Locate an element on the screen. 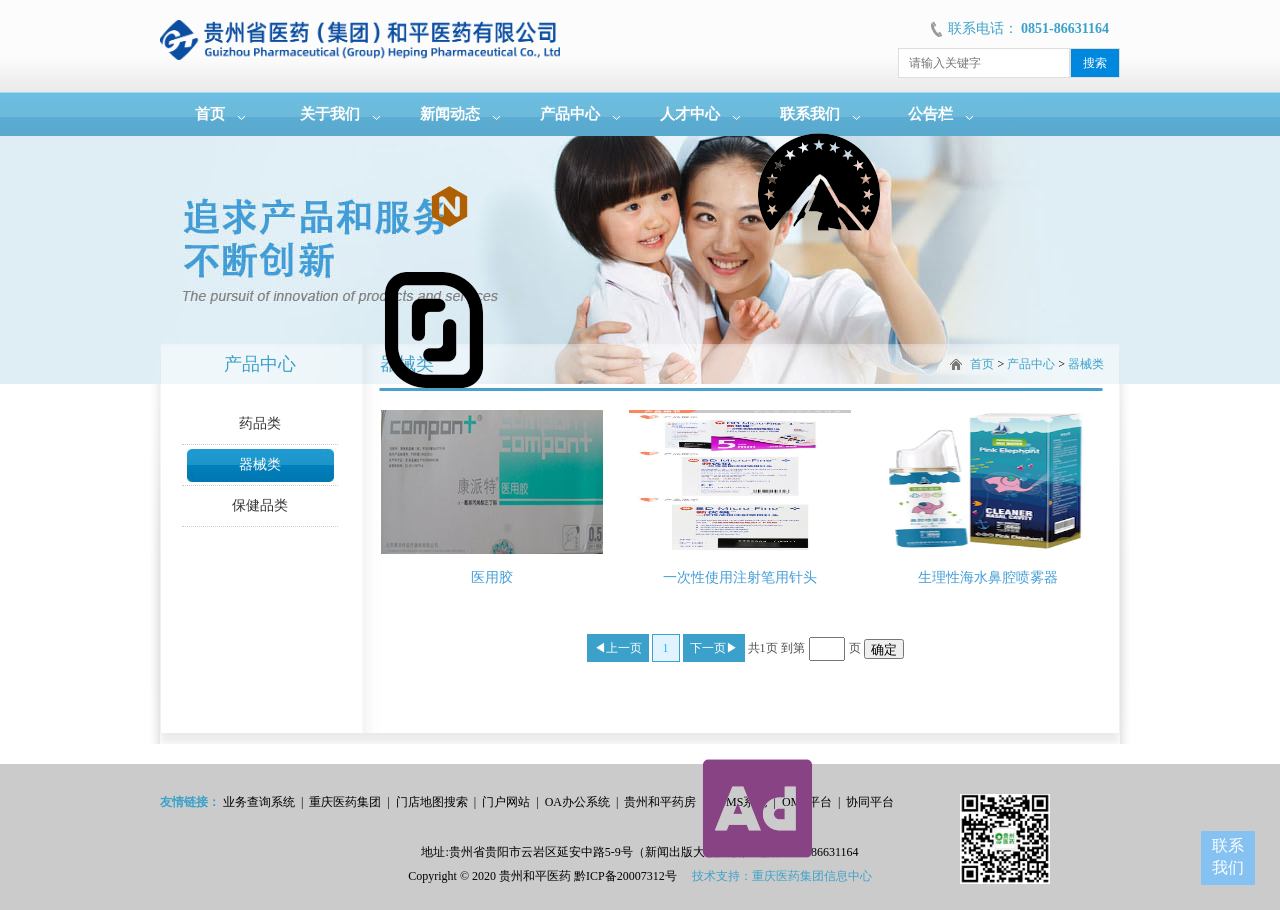 This screenshot has height=910, width=1280. Scaleway cloud services logo is located at coordinates (434, 330).